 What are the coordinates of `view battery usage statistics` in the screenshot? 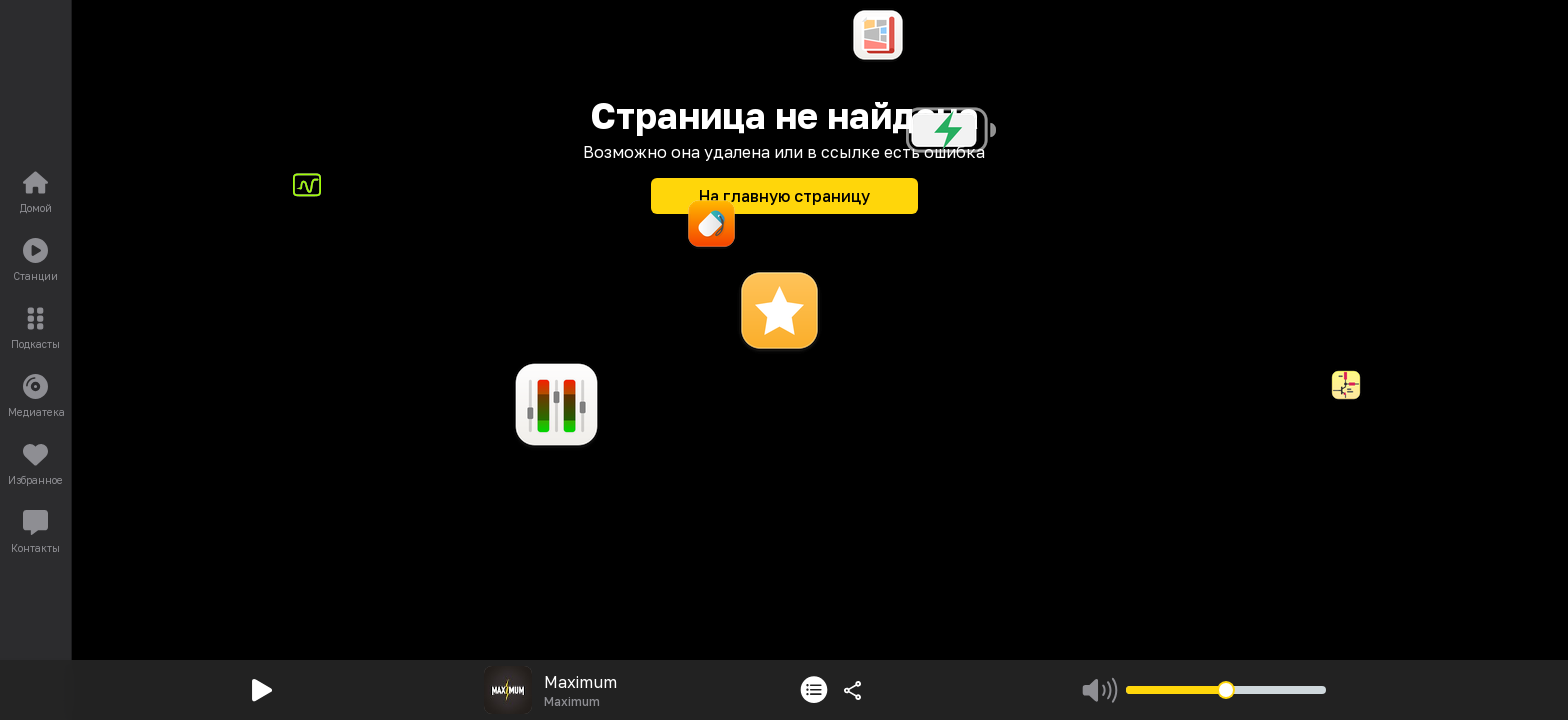 It's located at (307, 184).